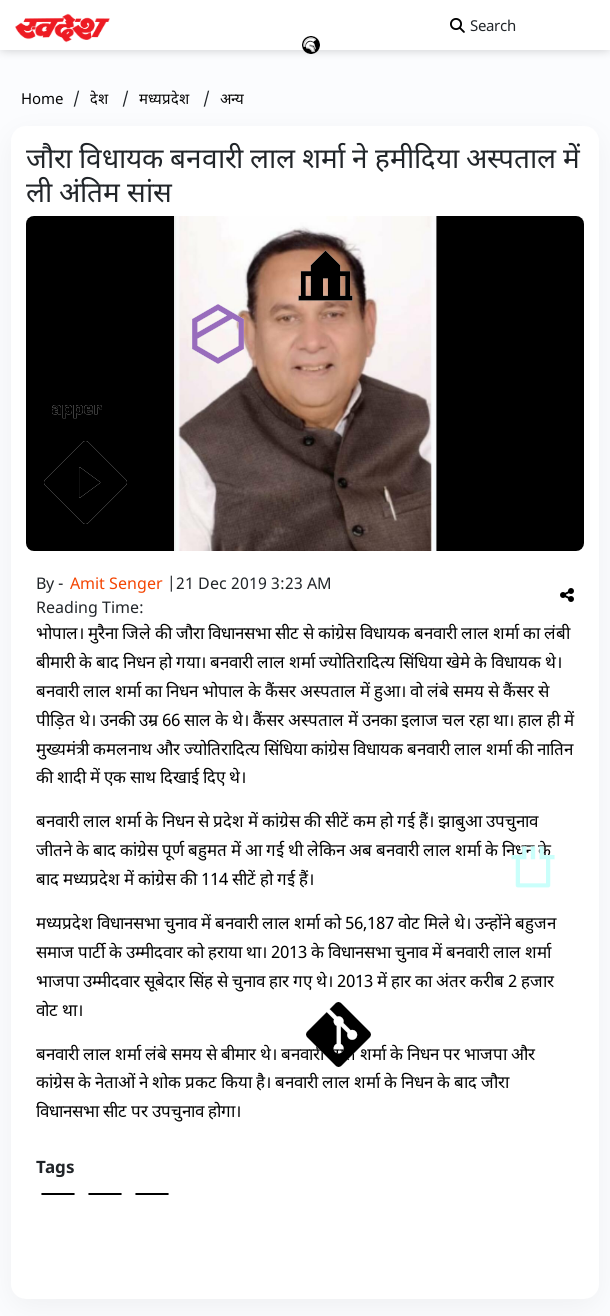 The image size is (610, 1316). Describe the element at coordinates (77, 410) in the screenshot. I see `apper brand logo` at that location.